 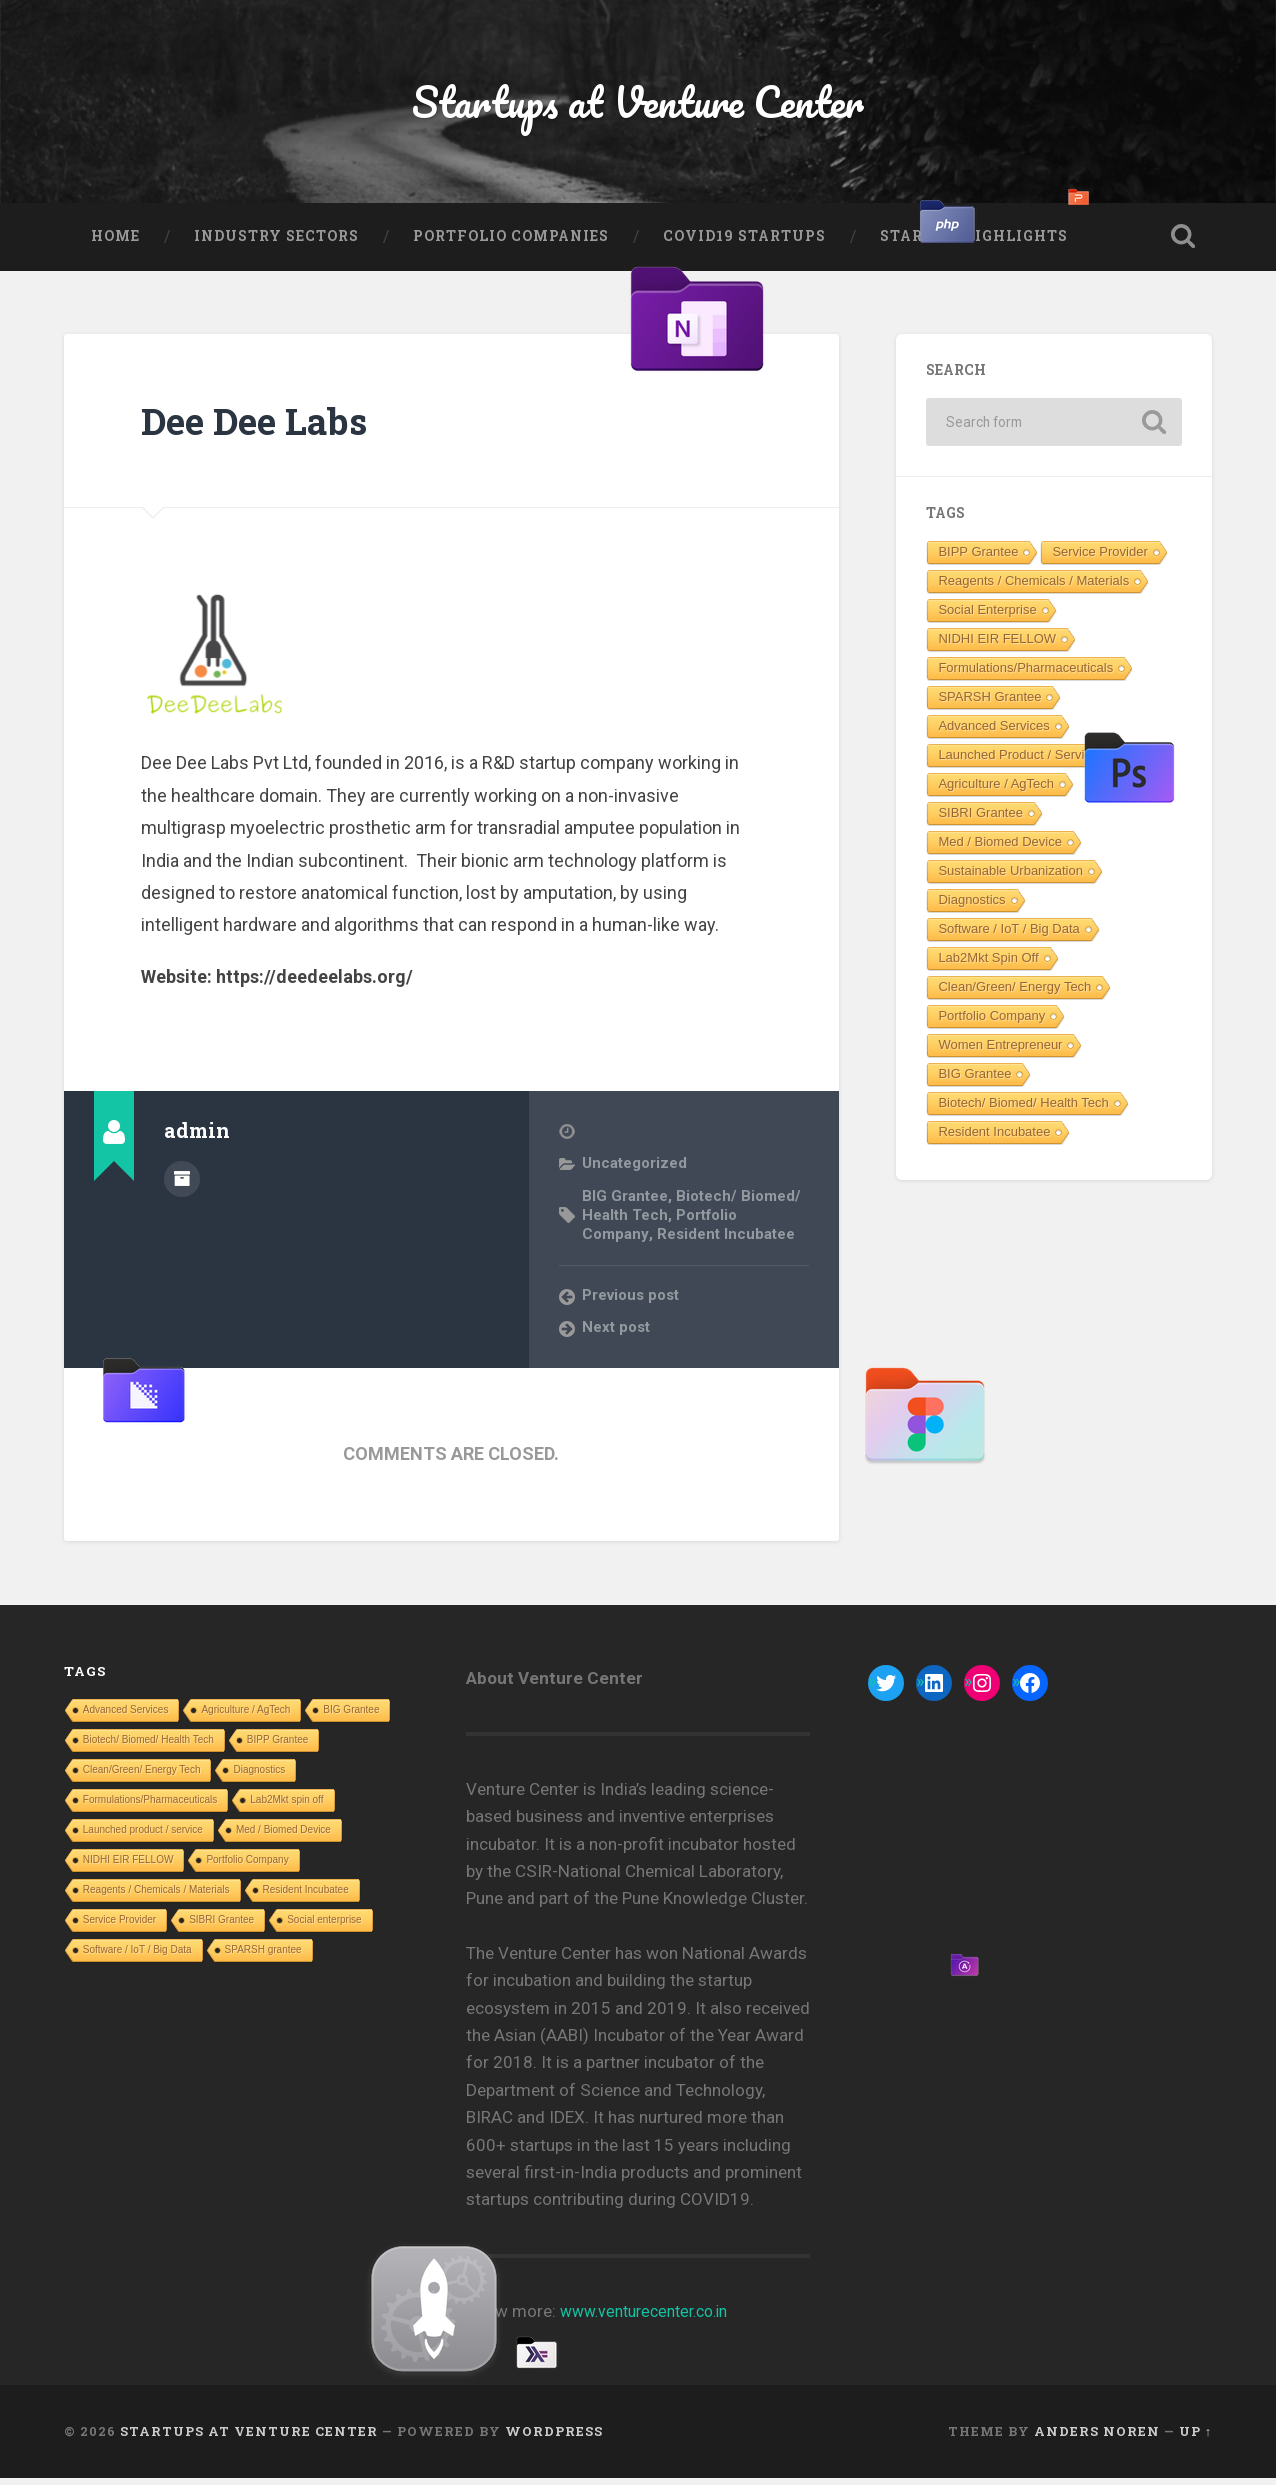 I want to click on open folder containing WPS presentation files, so click(x=1078, y=197).